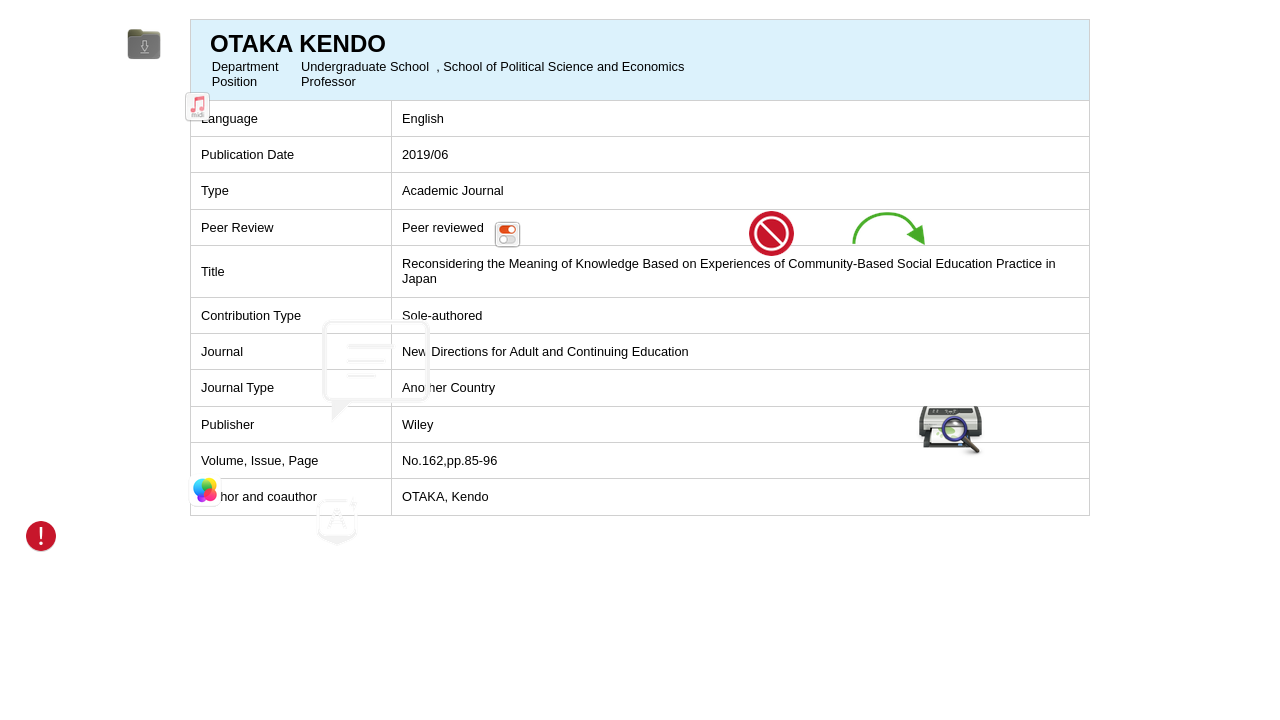  Describe the element at coordinates (337, 521) in the screenshot. I see `keyboard battery status indicator` at that location.